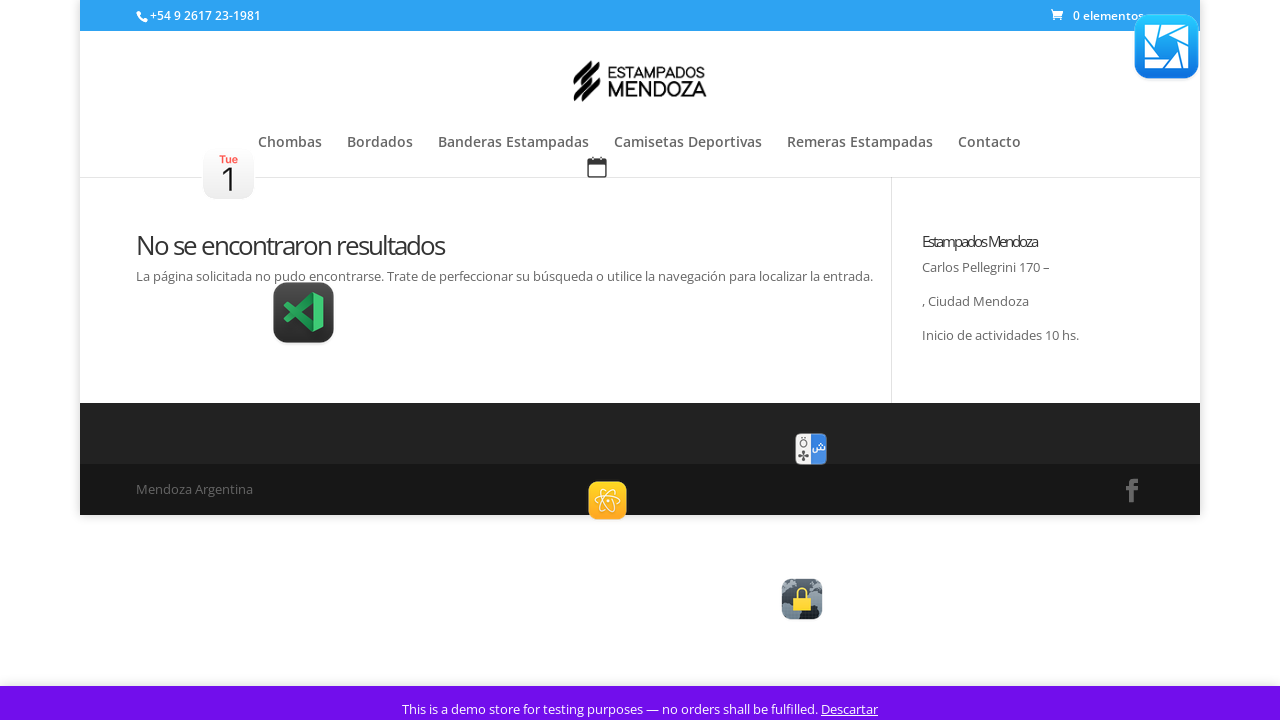 This screenshot has height=720, width=1280. I want to click on open character map application, so click(811, 449).